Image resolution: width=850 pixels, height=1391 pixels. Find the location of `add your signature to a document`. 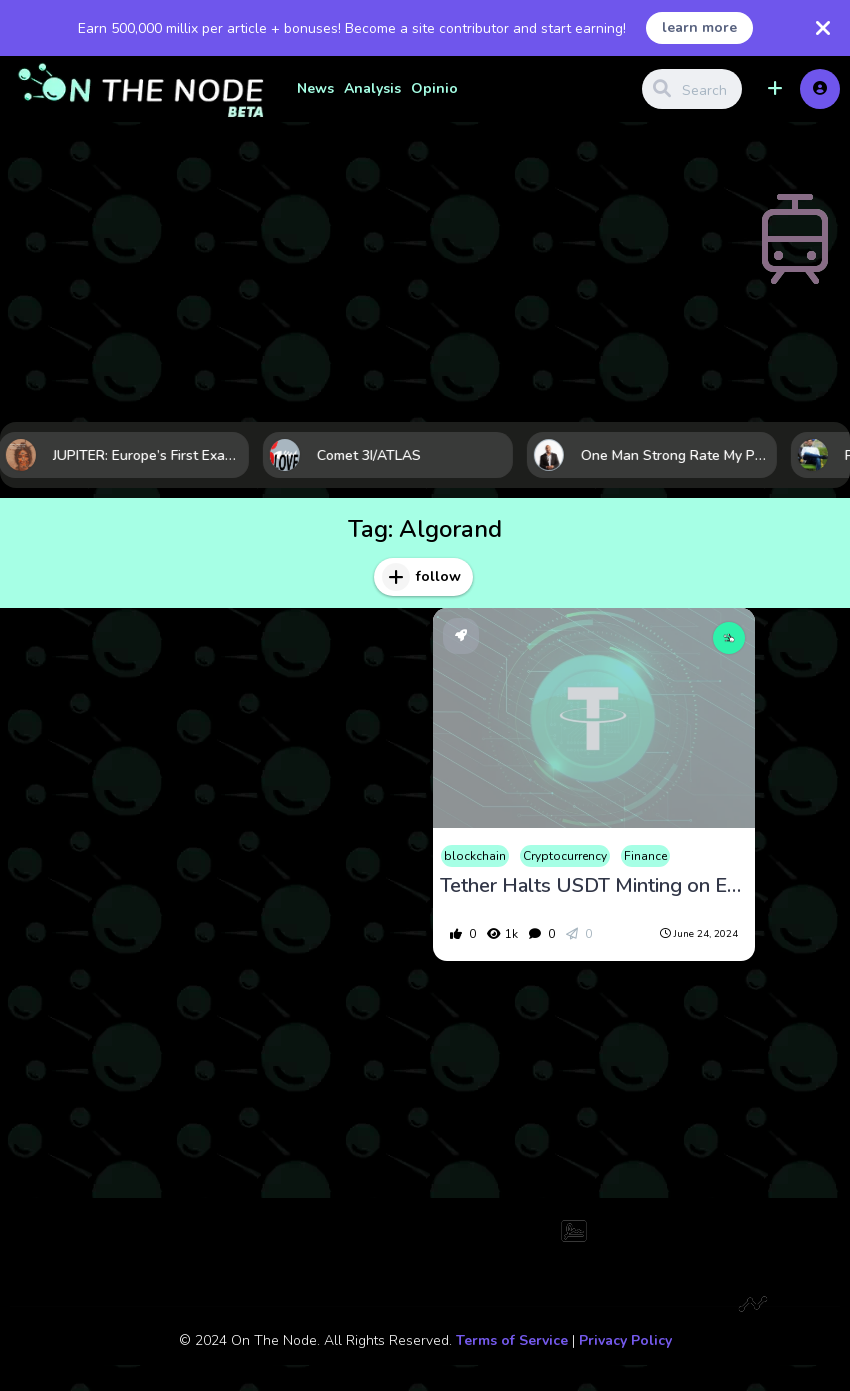

add your signature to a document is located at coordinates (574, 1231).